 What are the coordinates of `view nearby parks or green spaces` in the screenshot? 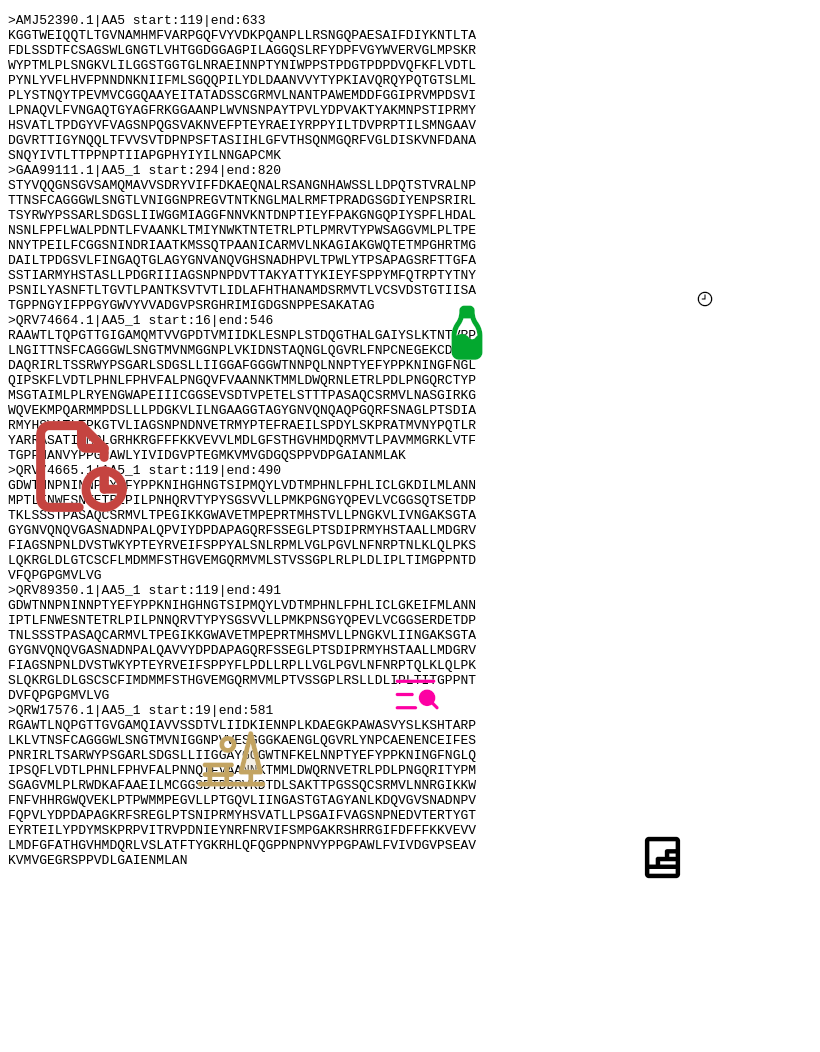 It's located at (231, 762).